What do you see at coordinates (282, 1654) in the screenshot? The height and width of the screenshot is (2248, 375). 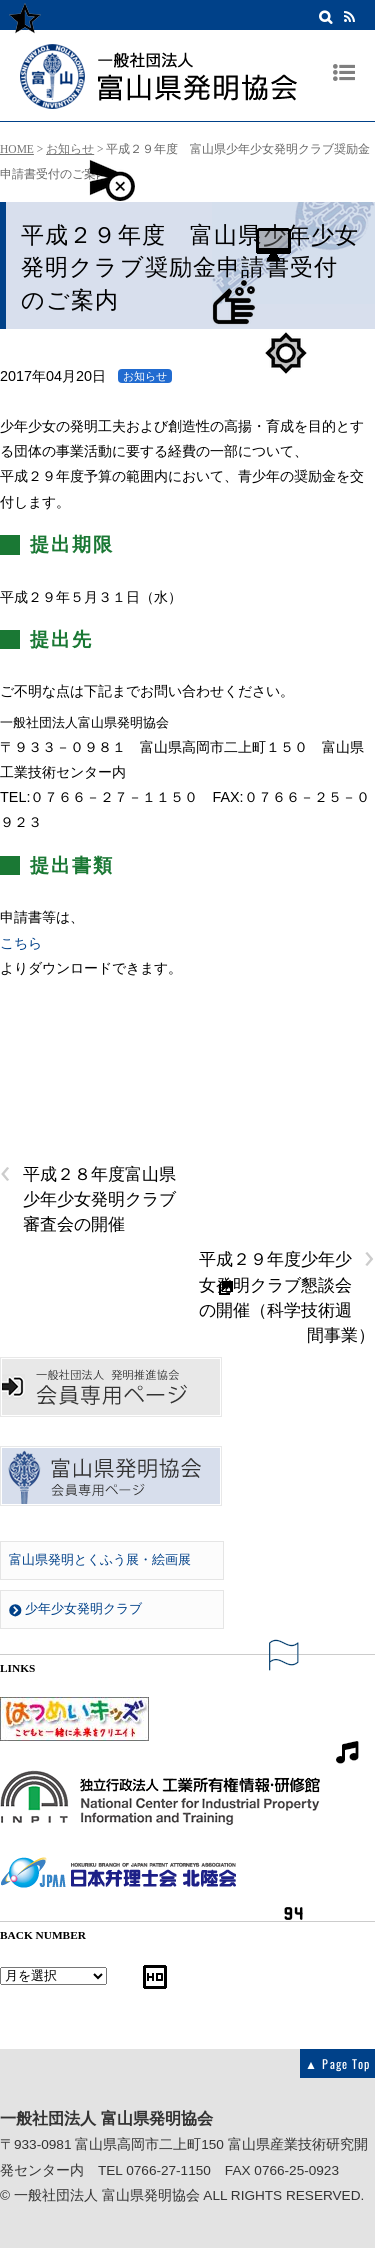 I see `flag or bookmark this item` at bounding box center [282, 1654].